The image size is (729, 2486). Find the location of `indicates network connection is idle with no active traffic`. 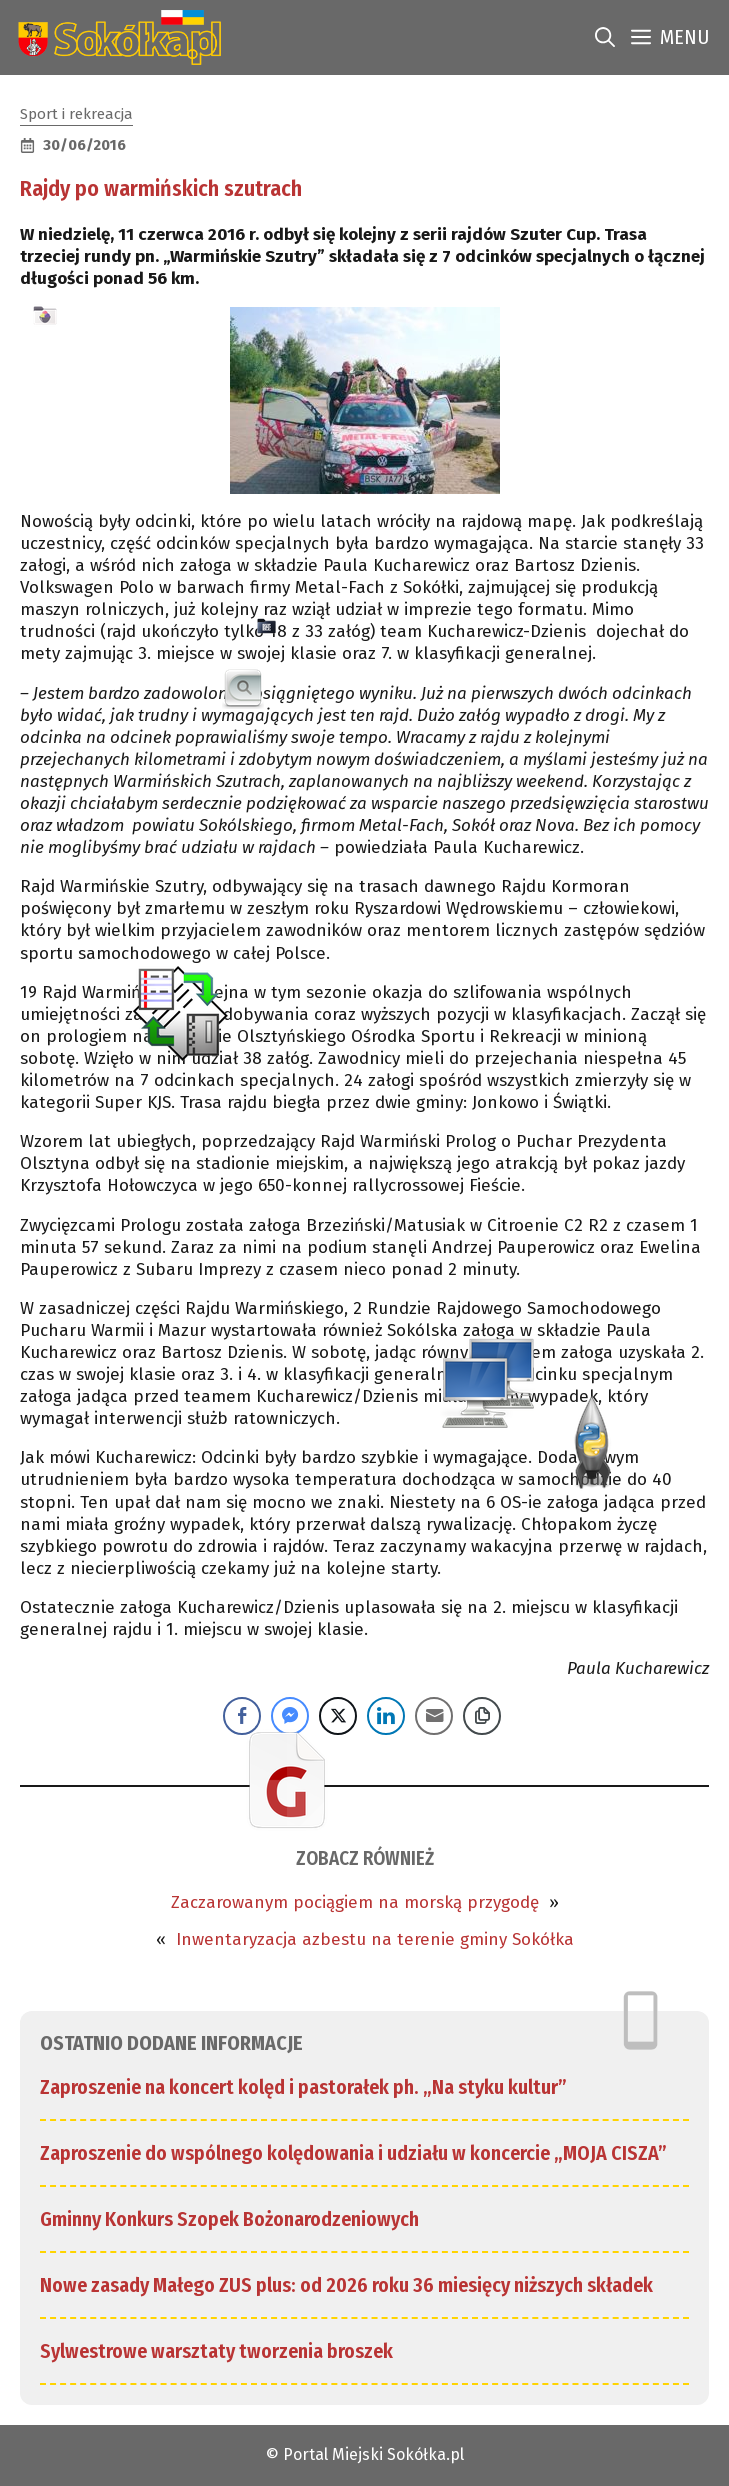

indicates network connection is idle with no active traffic is located at coordinates (487, 1383).